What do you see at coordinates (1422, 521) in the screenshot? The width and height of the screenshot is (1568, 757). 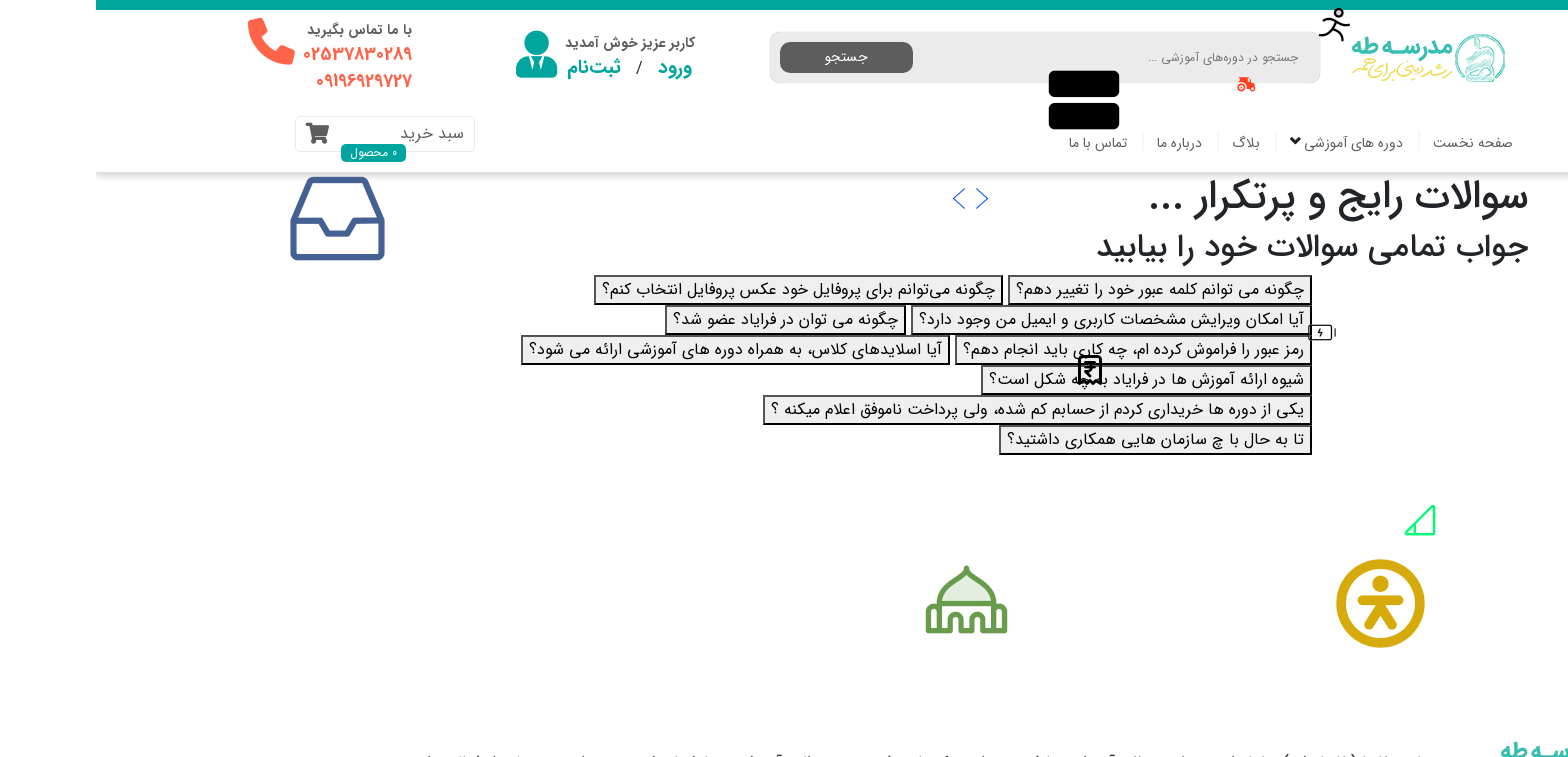 I see `indicates weak cellular signal strength` at bounding box center [1422, 521].